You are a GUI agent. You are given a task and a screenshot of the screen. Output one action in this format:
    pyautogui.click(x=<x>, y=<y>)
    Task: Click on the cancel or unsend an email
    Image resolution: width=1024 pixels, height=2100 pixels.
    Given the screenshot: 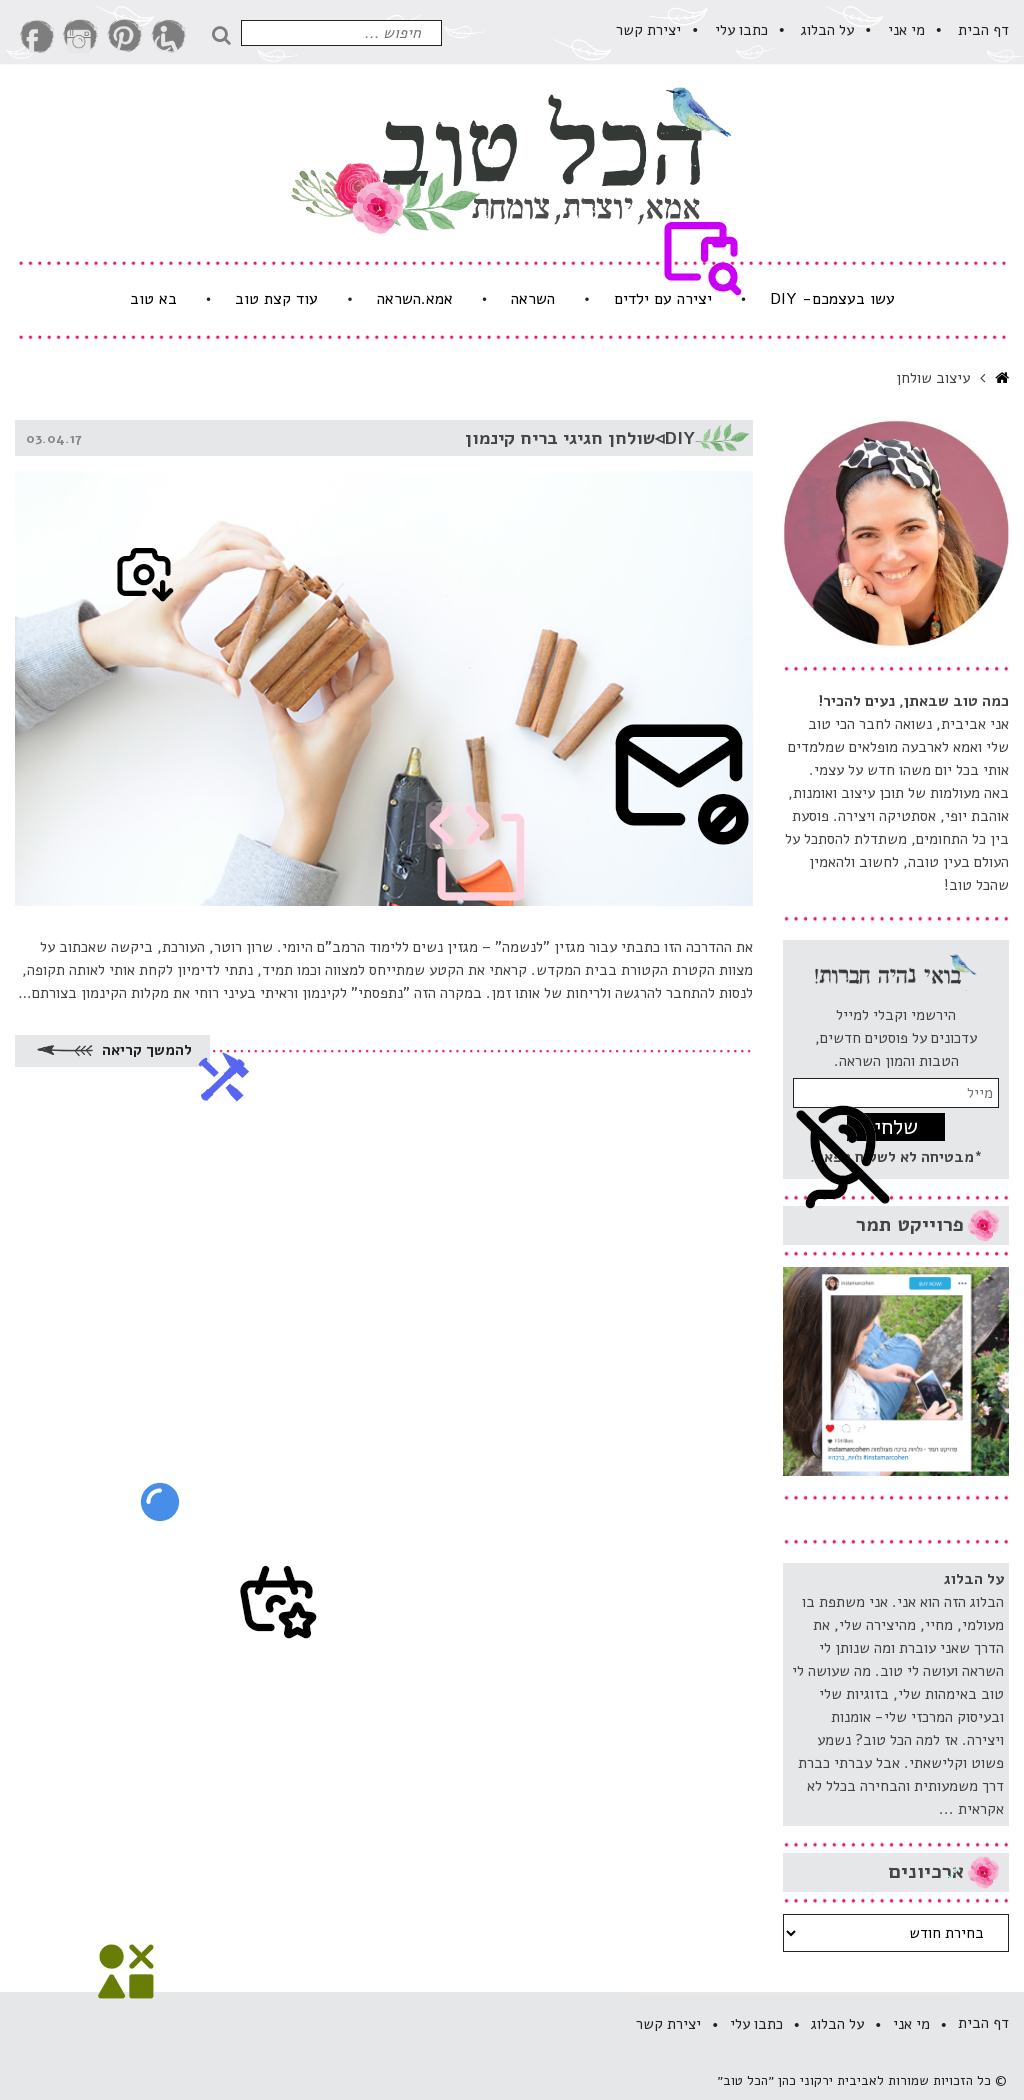 What is the action you would take?
    pyautogui.click(x=679, y=775)
    